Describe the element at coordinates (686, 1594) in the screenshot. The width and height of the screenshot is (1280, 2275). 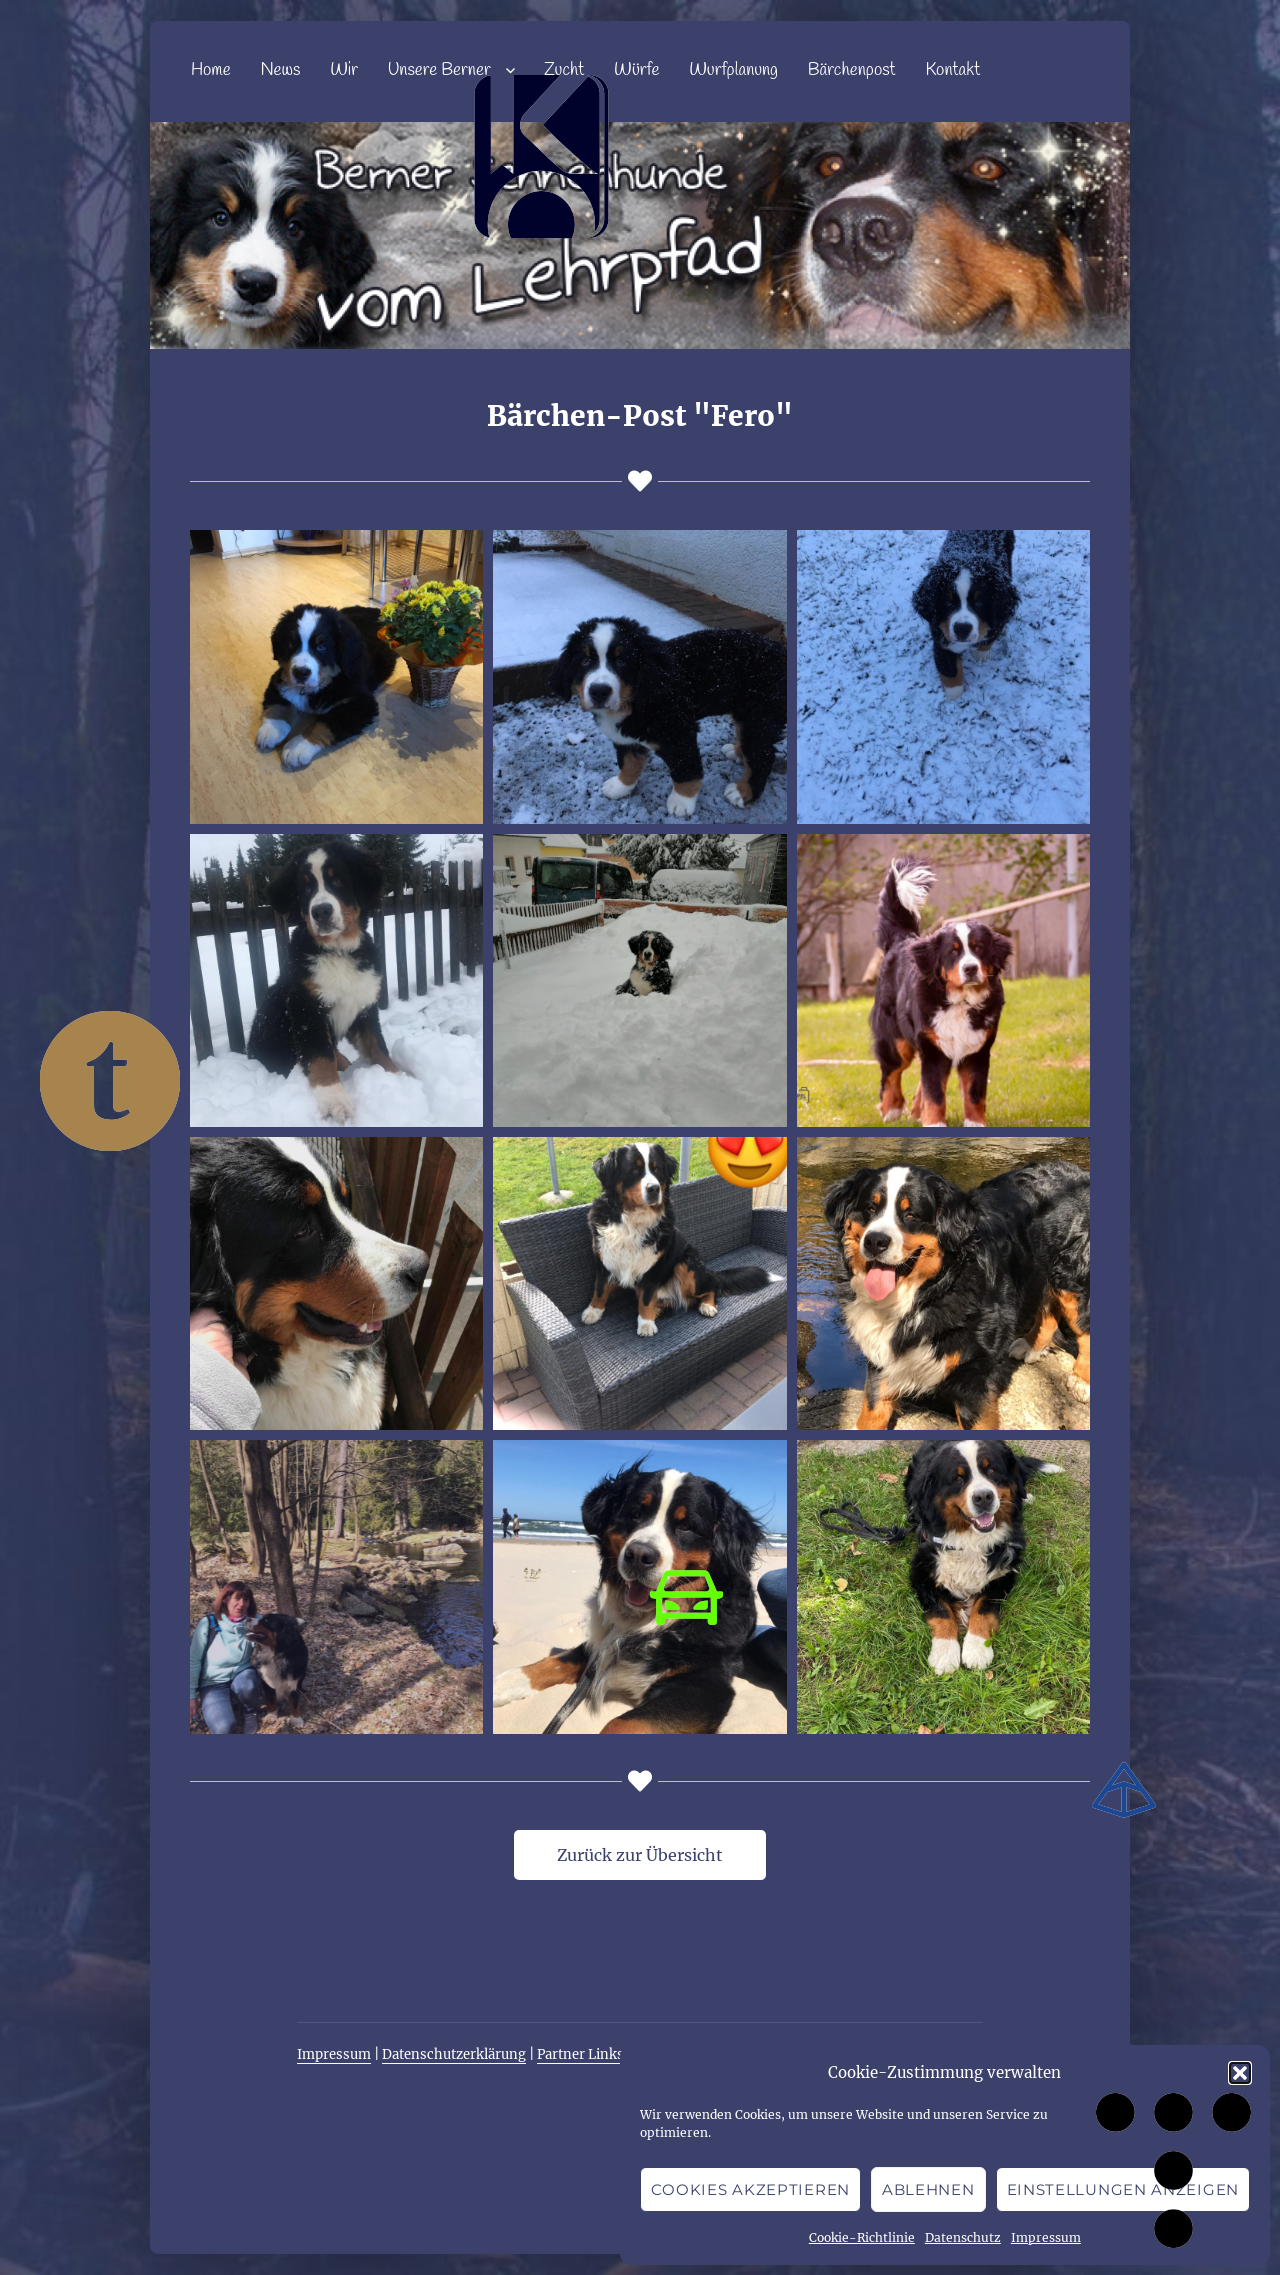
I see `view car or vehicle location` at that location.